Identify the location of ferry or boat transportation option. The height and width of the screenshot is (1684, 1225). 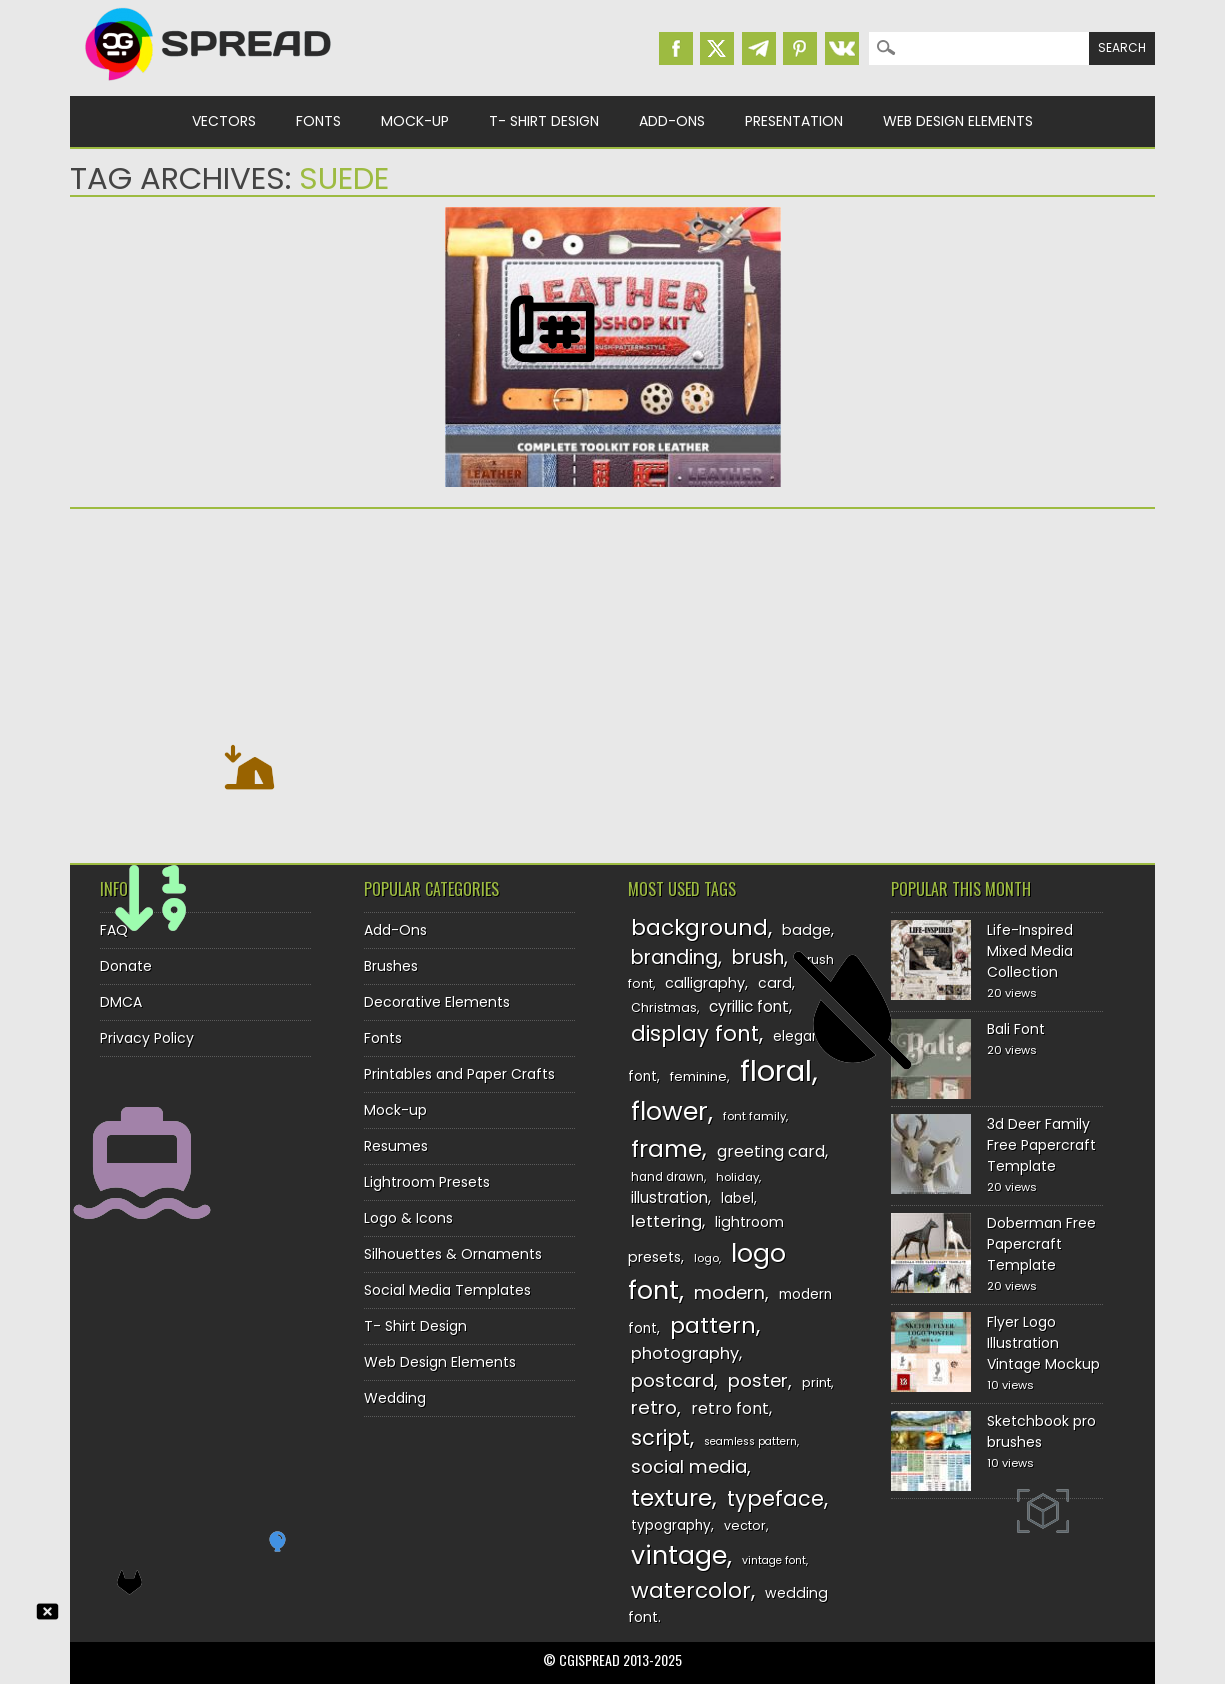
(142, 1163).